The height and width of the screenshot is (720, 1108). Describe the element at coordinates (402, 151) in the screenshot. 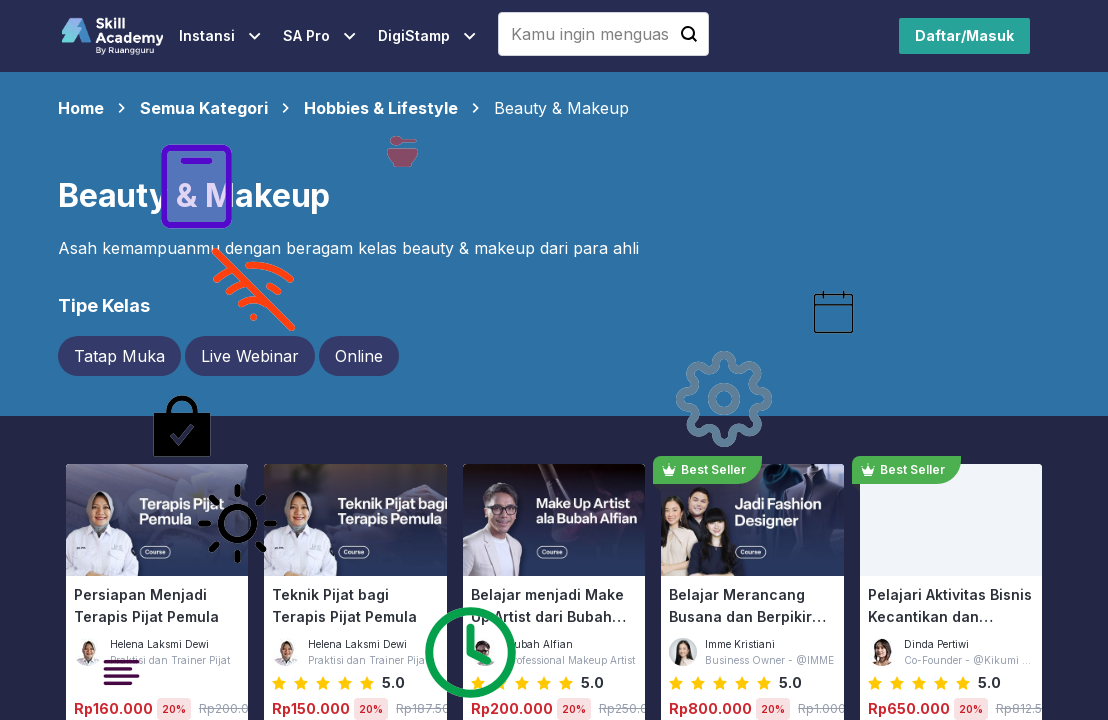

I see `access food or dining options` at that location.